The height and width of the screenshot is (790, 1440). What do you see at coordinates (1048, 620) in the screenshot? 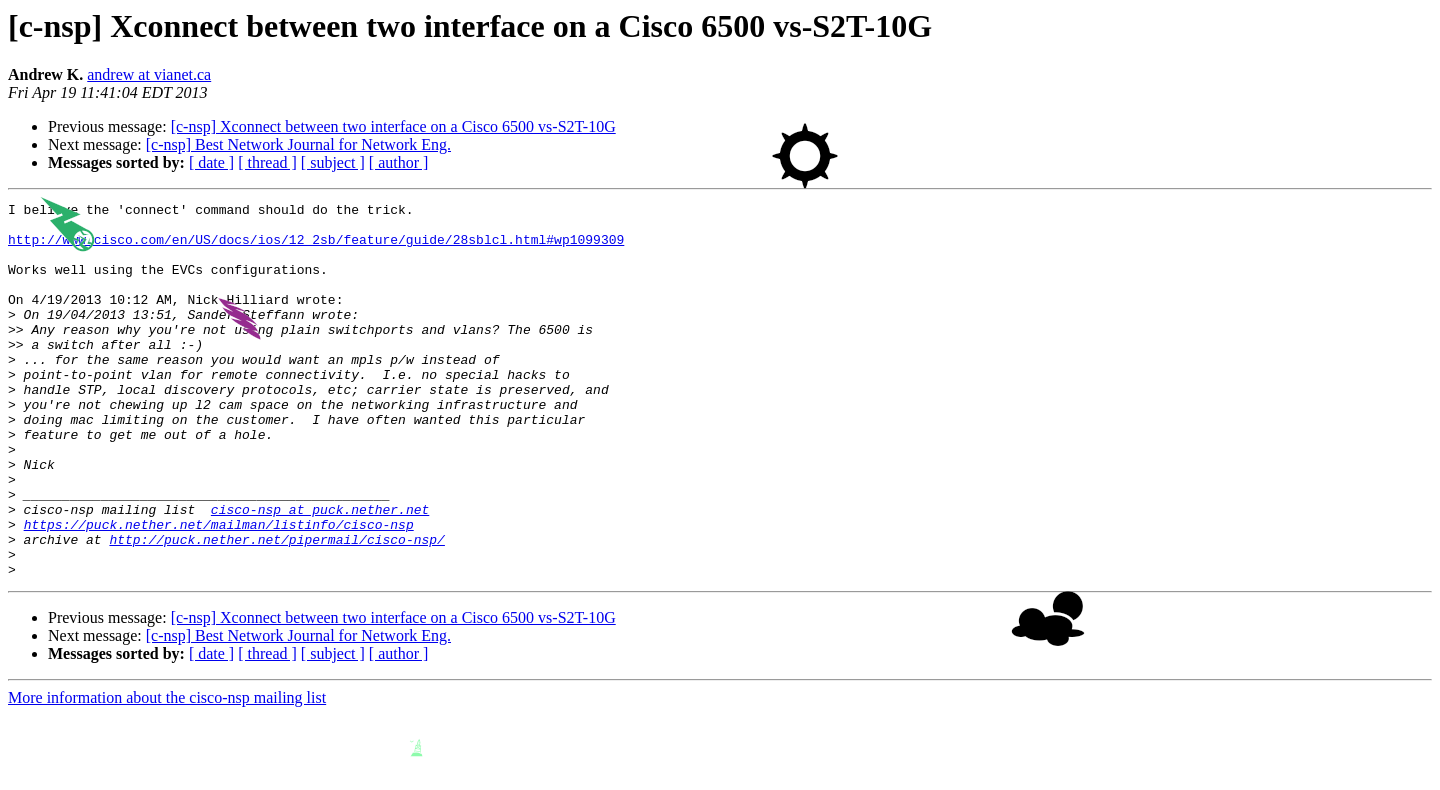
I see `view current weather conditions` at bounding box center [1048, 620].